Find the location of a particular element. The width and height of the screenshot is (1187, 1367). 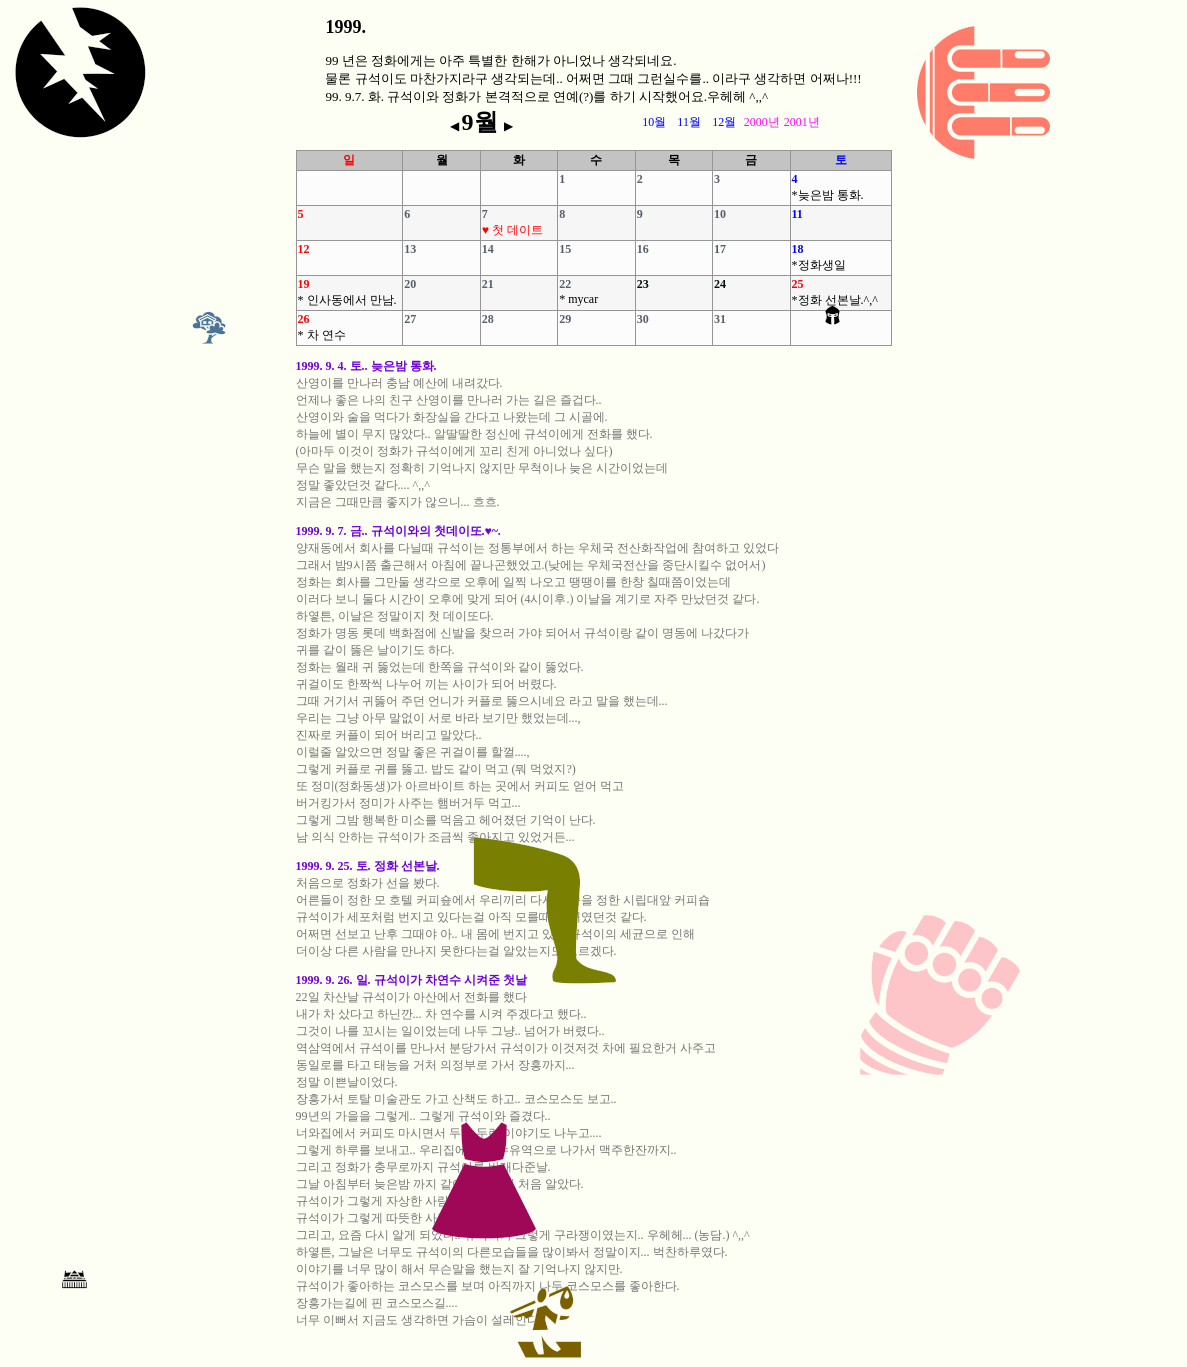

the fool tarot card icon is located at coordinates (543, 1320).